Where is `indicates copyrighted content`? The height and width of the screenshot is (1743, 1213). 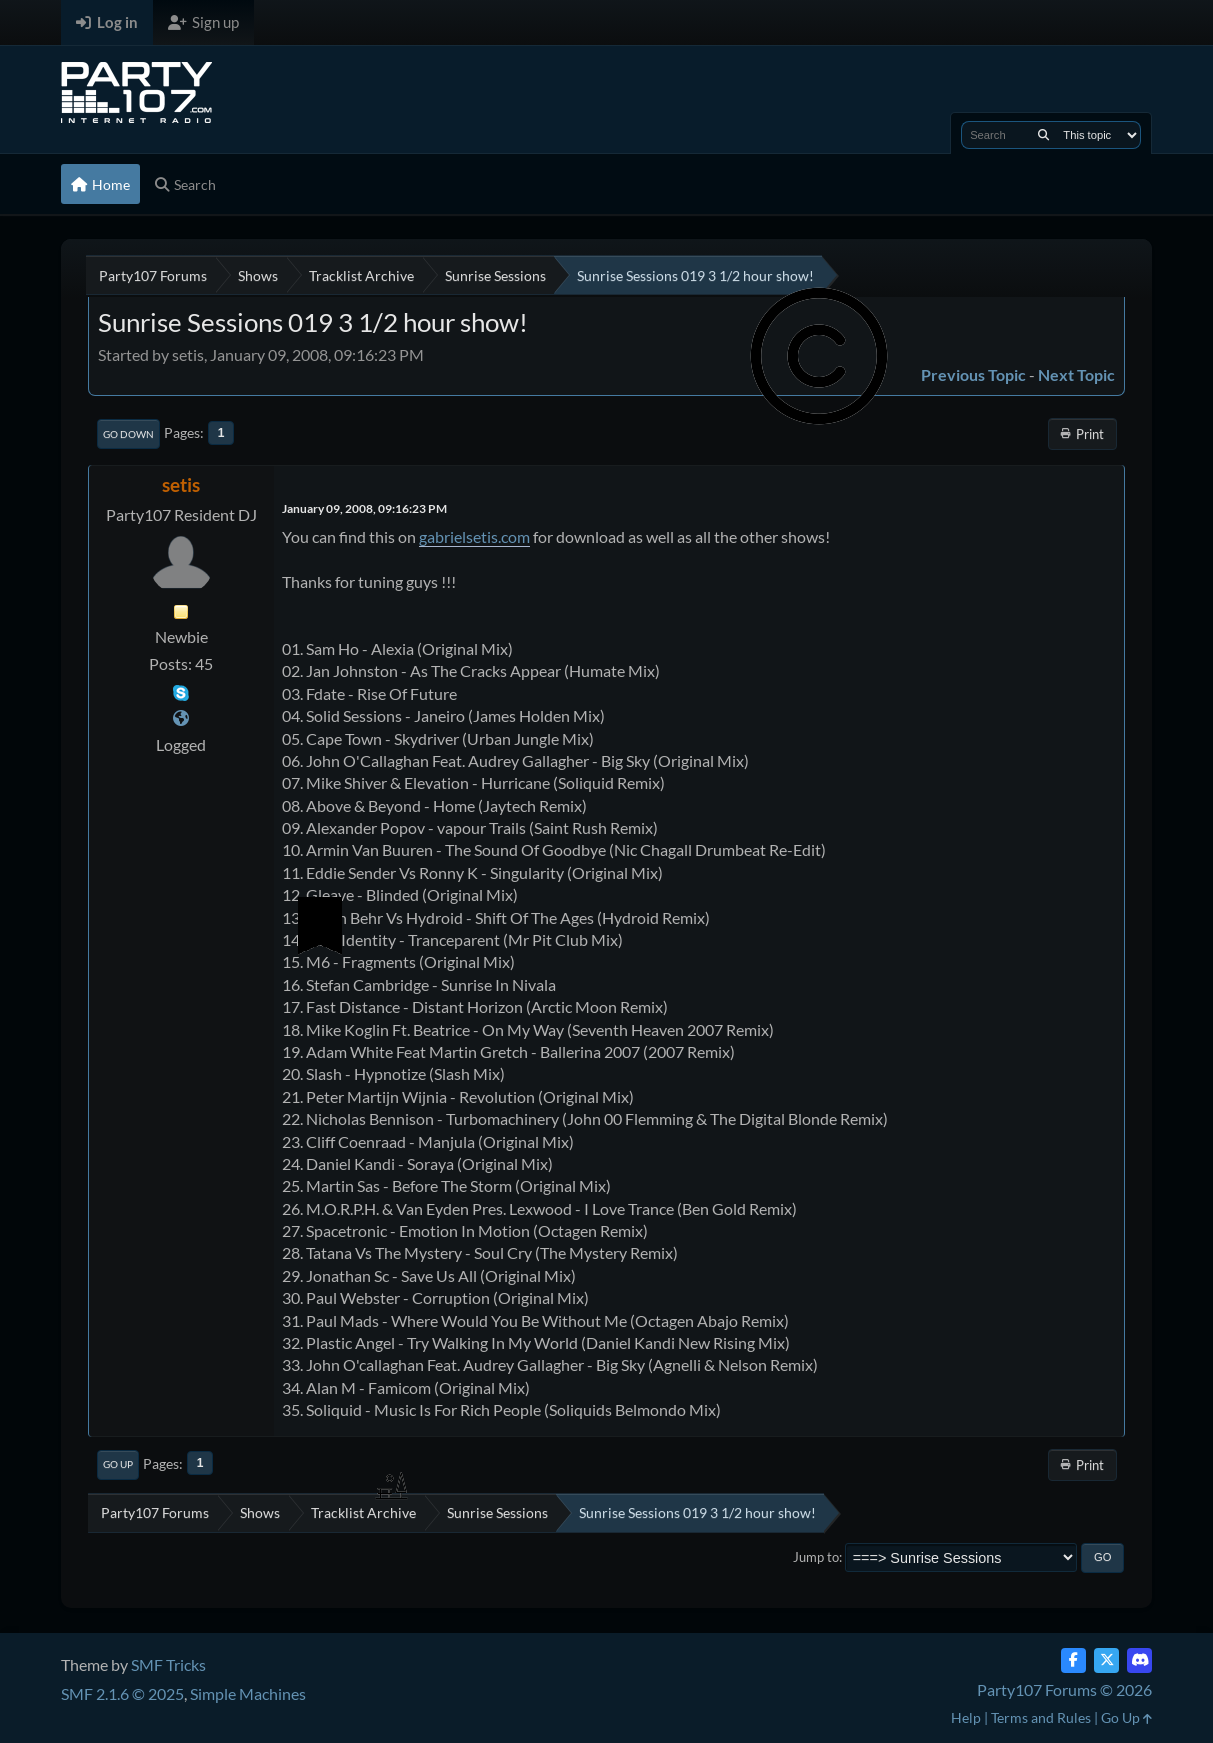 indicates copyrighted content is located at coordinates (819, 356).